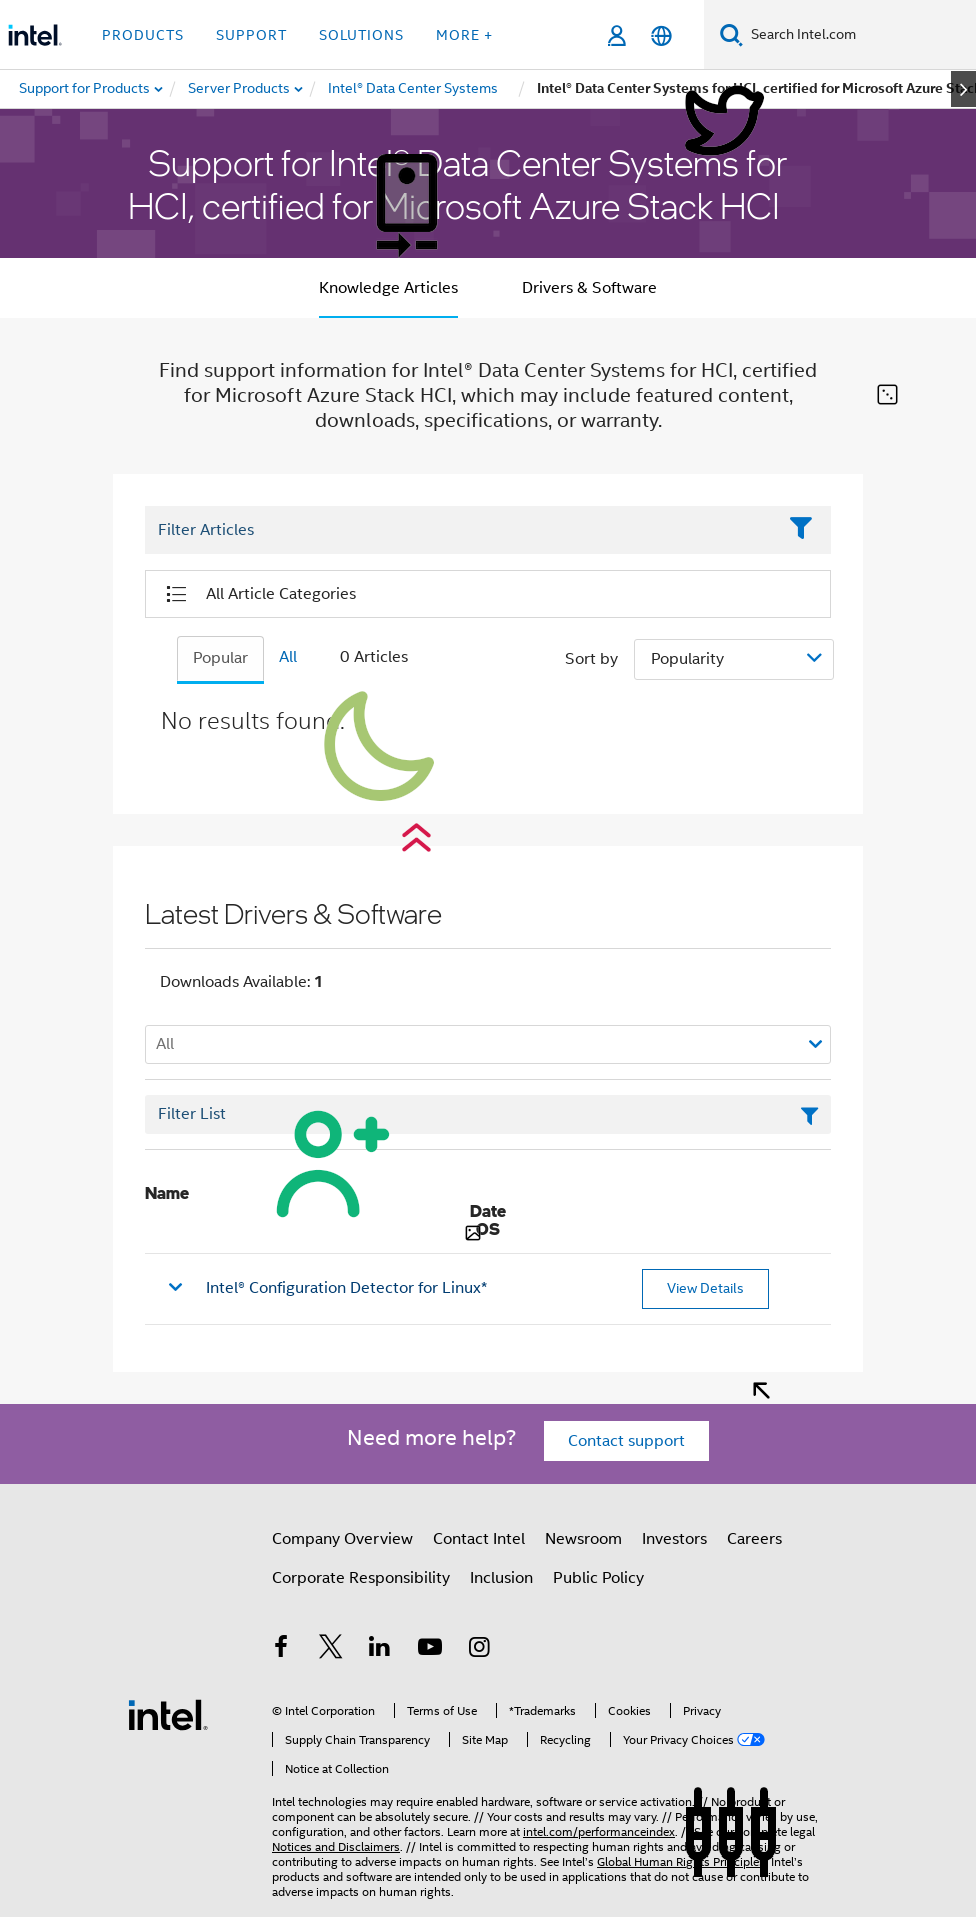 The width and height of the screenshot is (976, 1917). What do you see at coordinates (724, 120) in the screenshot?
I see `share to twitter` at bounding box center [724, 120].